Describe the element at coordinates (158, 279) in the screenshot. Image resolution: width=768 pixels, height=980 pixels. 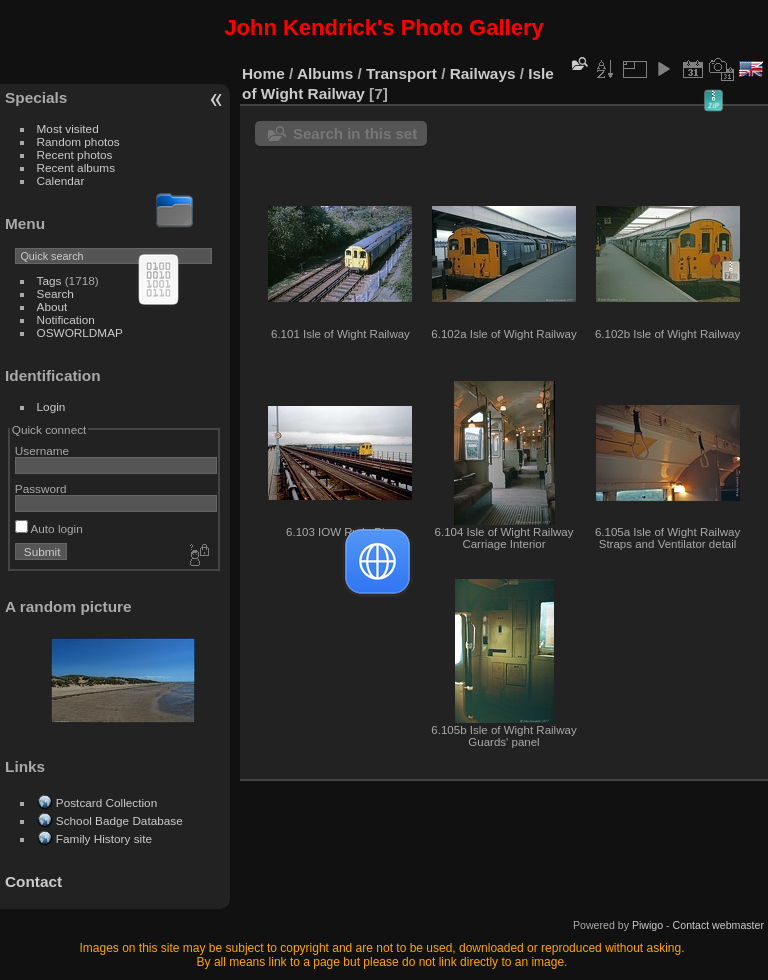
I see `indicates a binary or raw data file` at that location.